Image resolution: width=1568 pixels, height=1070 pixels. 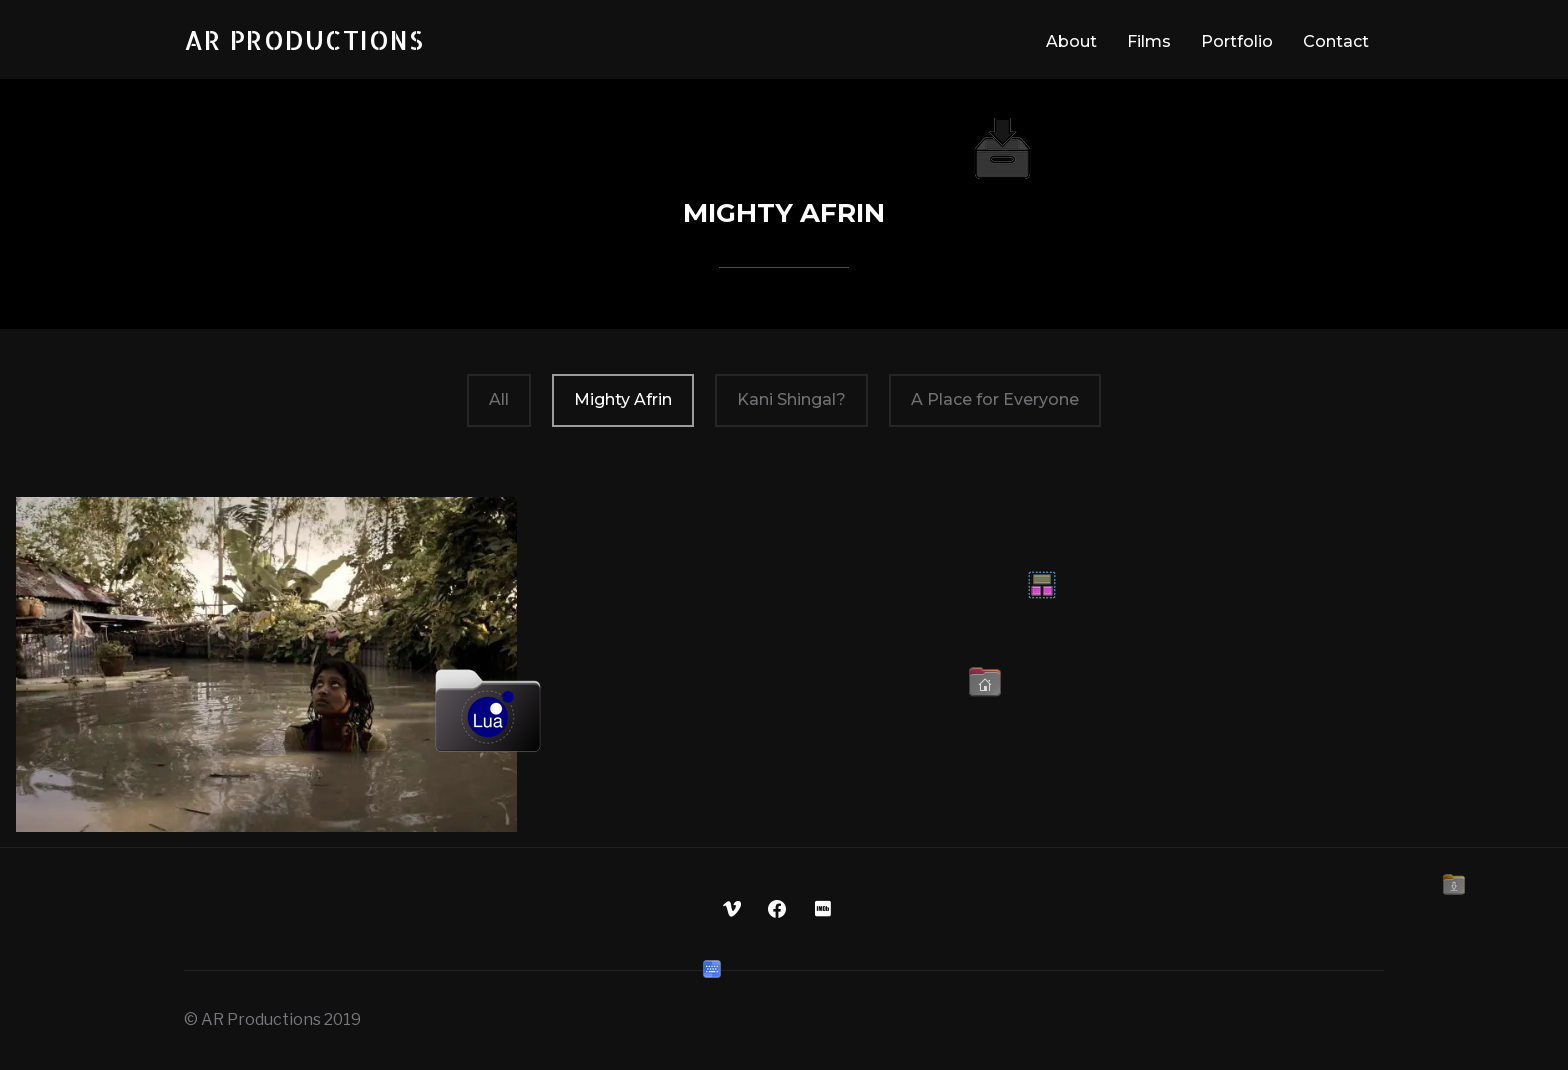 What do you see at coordinates (1454, 884) in the screenshot?
I see `access your downloads folder` at bounding box center [1454, 884].